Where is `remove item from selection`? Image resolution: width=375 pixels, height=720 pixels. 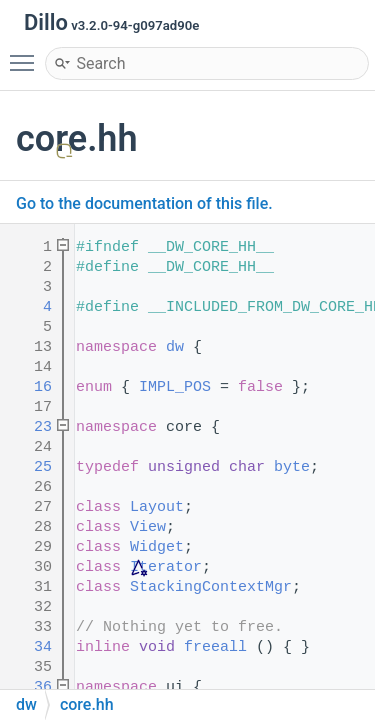 remove item from selection is located at coordinates (64, 151).